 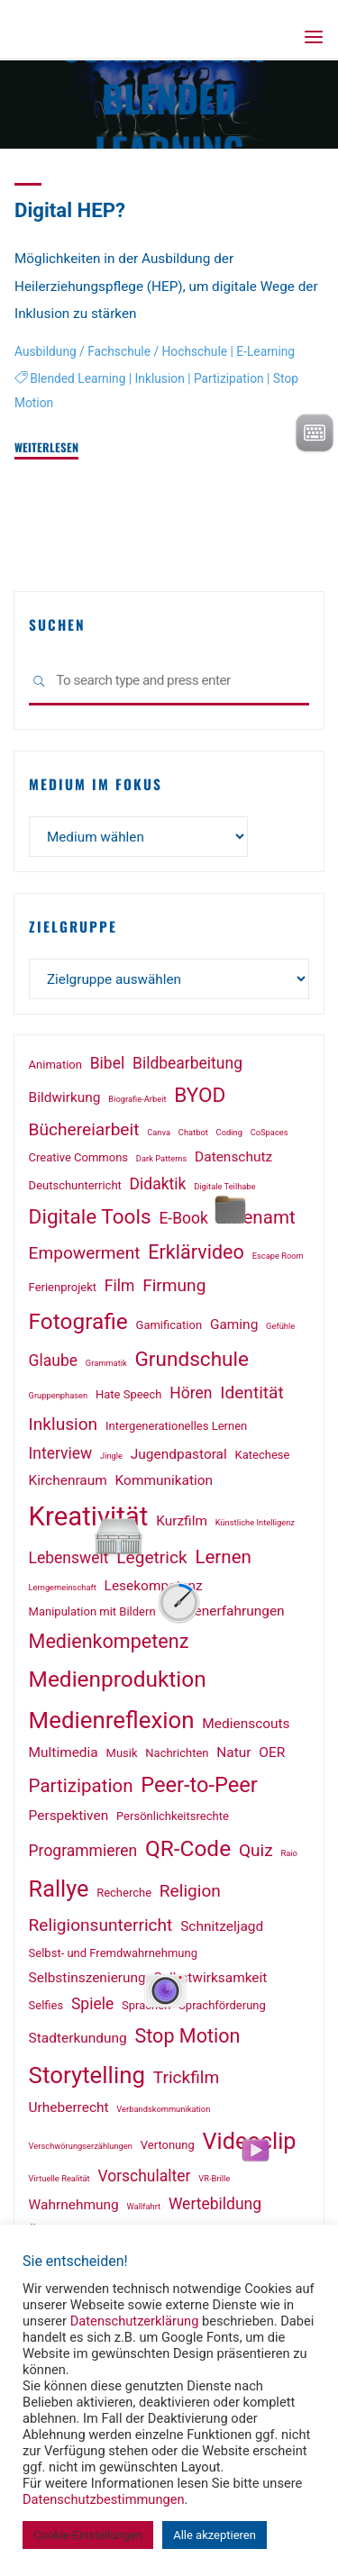 What do you see at coordinates (230, 1209) in the screenshot?
I see `open folder to view files` at bounding box center [230, 1209].